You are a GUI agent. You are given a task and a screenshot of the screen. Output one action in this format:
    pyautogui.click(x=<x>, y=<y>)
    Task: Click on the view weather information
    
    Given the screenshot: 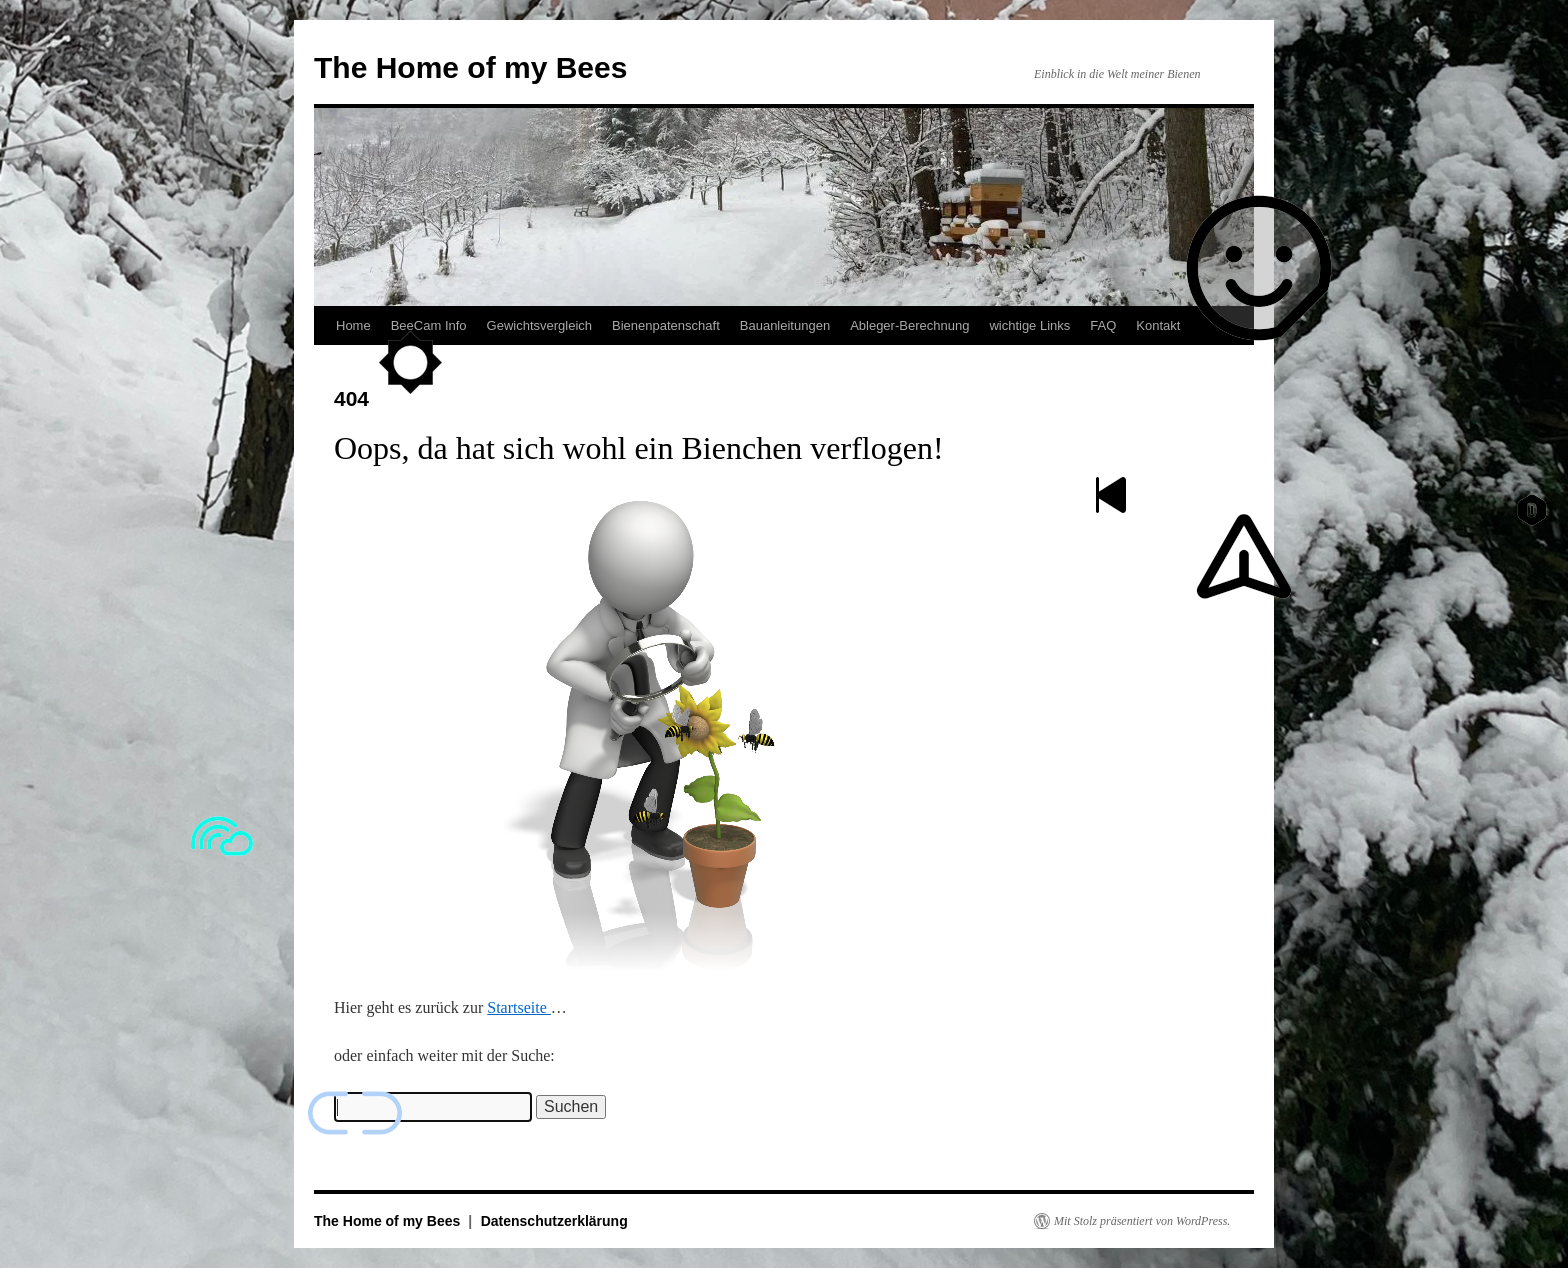 What is the action you would take?
    pyautogui.click(x=222, y=835)
    